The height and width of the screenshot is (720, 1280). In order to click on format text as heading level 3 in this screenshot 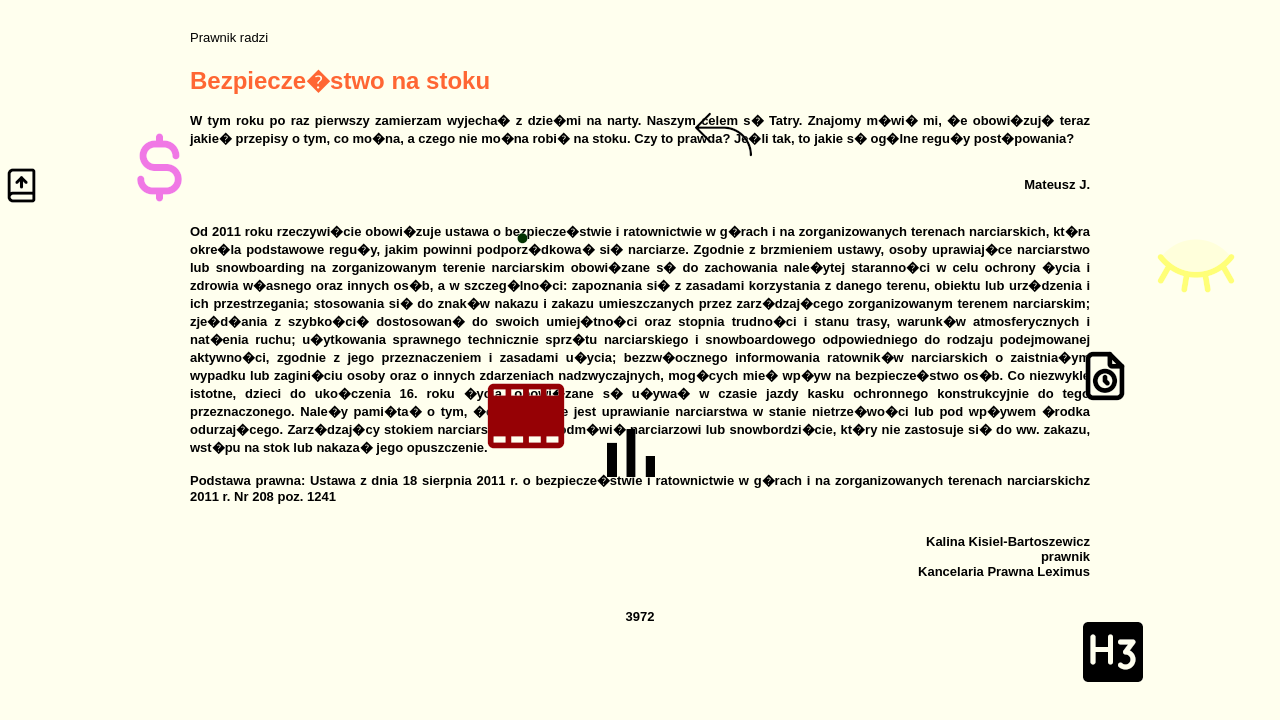, I will do `click(1113, 652)`.